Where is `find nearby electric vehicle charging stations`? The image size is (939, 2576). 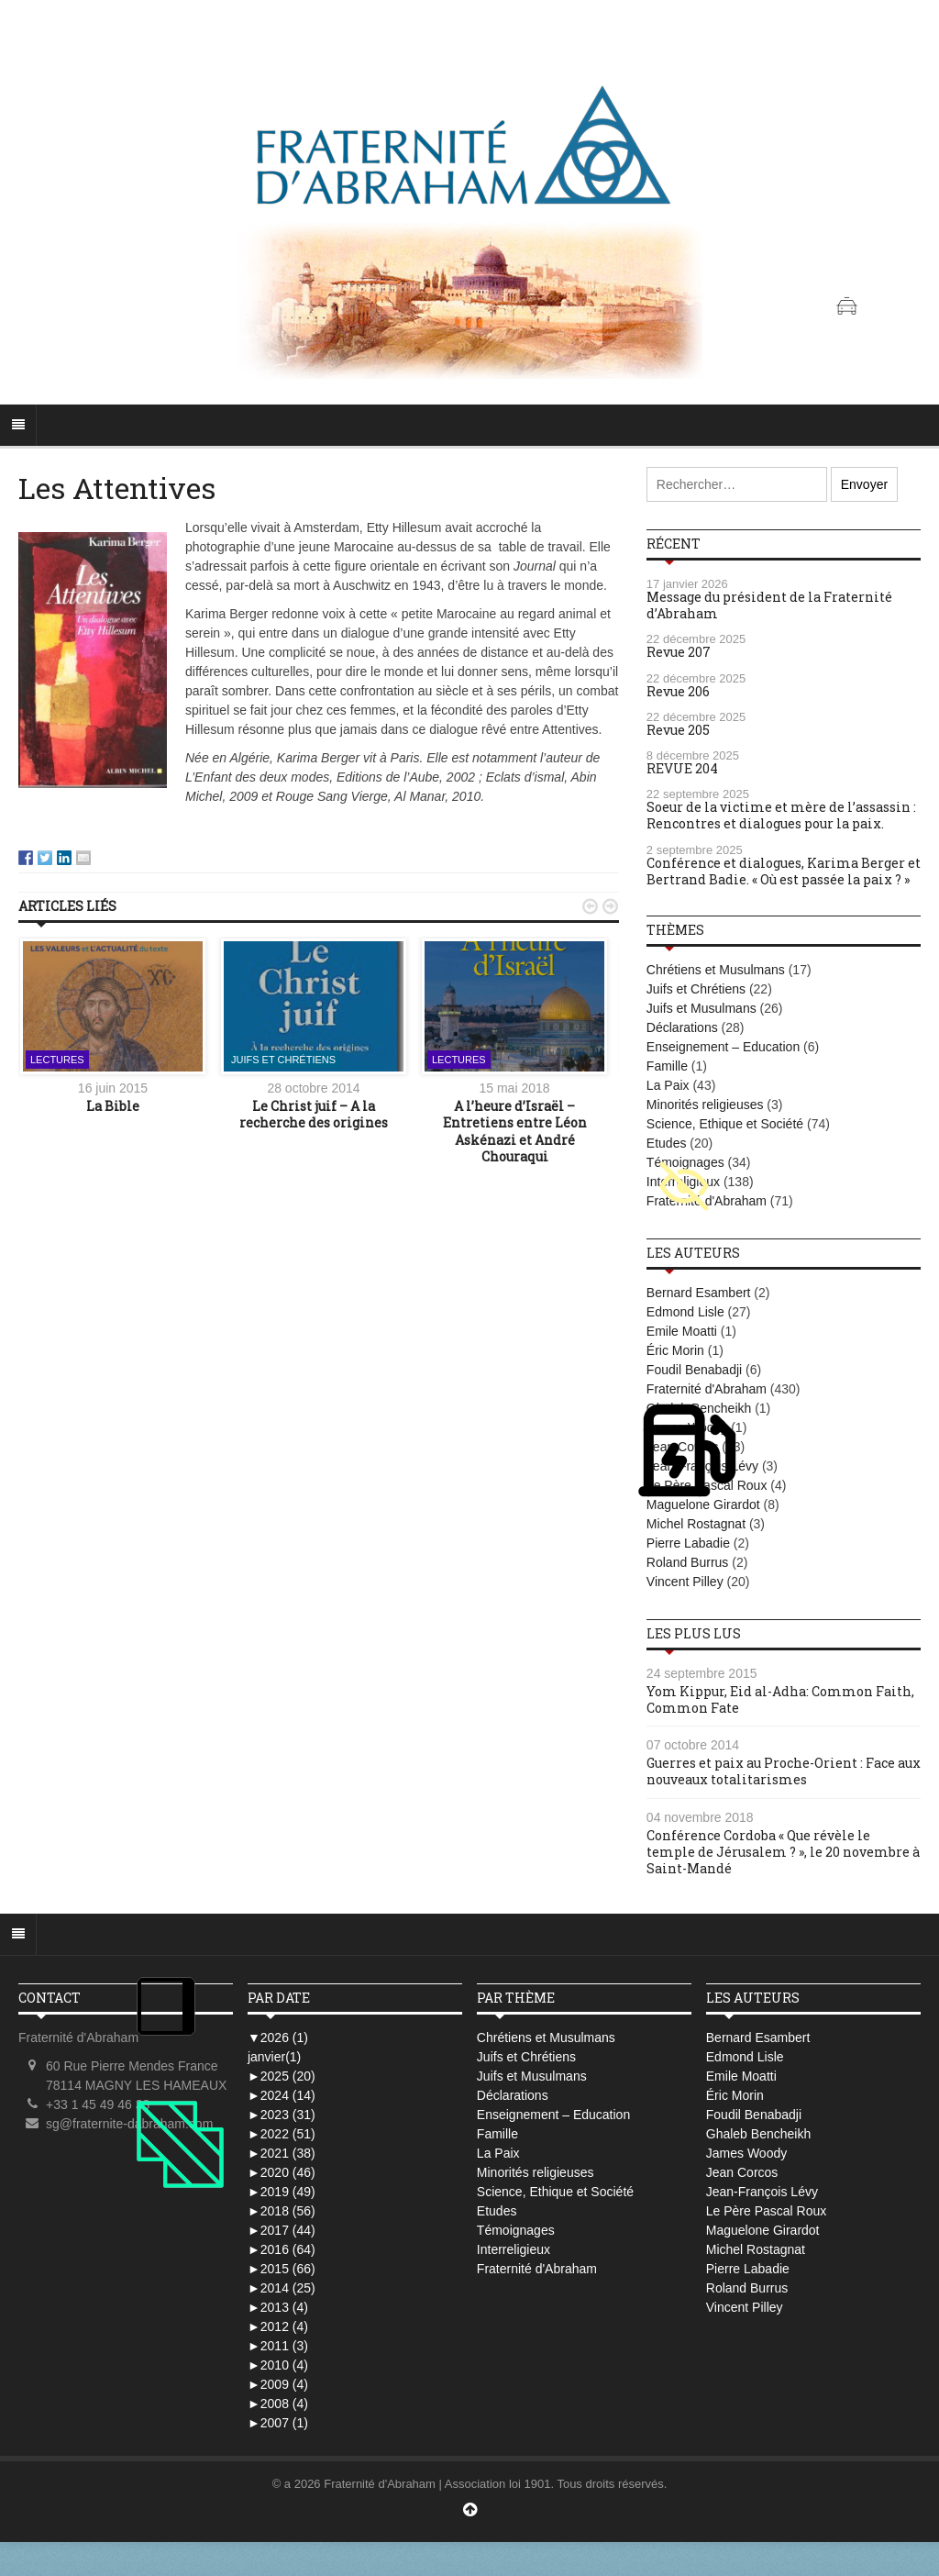
find nearby electric vehicle charging stations is located at coordinates (690, 1450).